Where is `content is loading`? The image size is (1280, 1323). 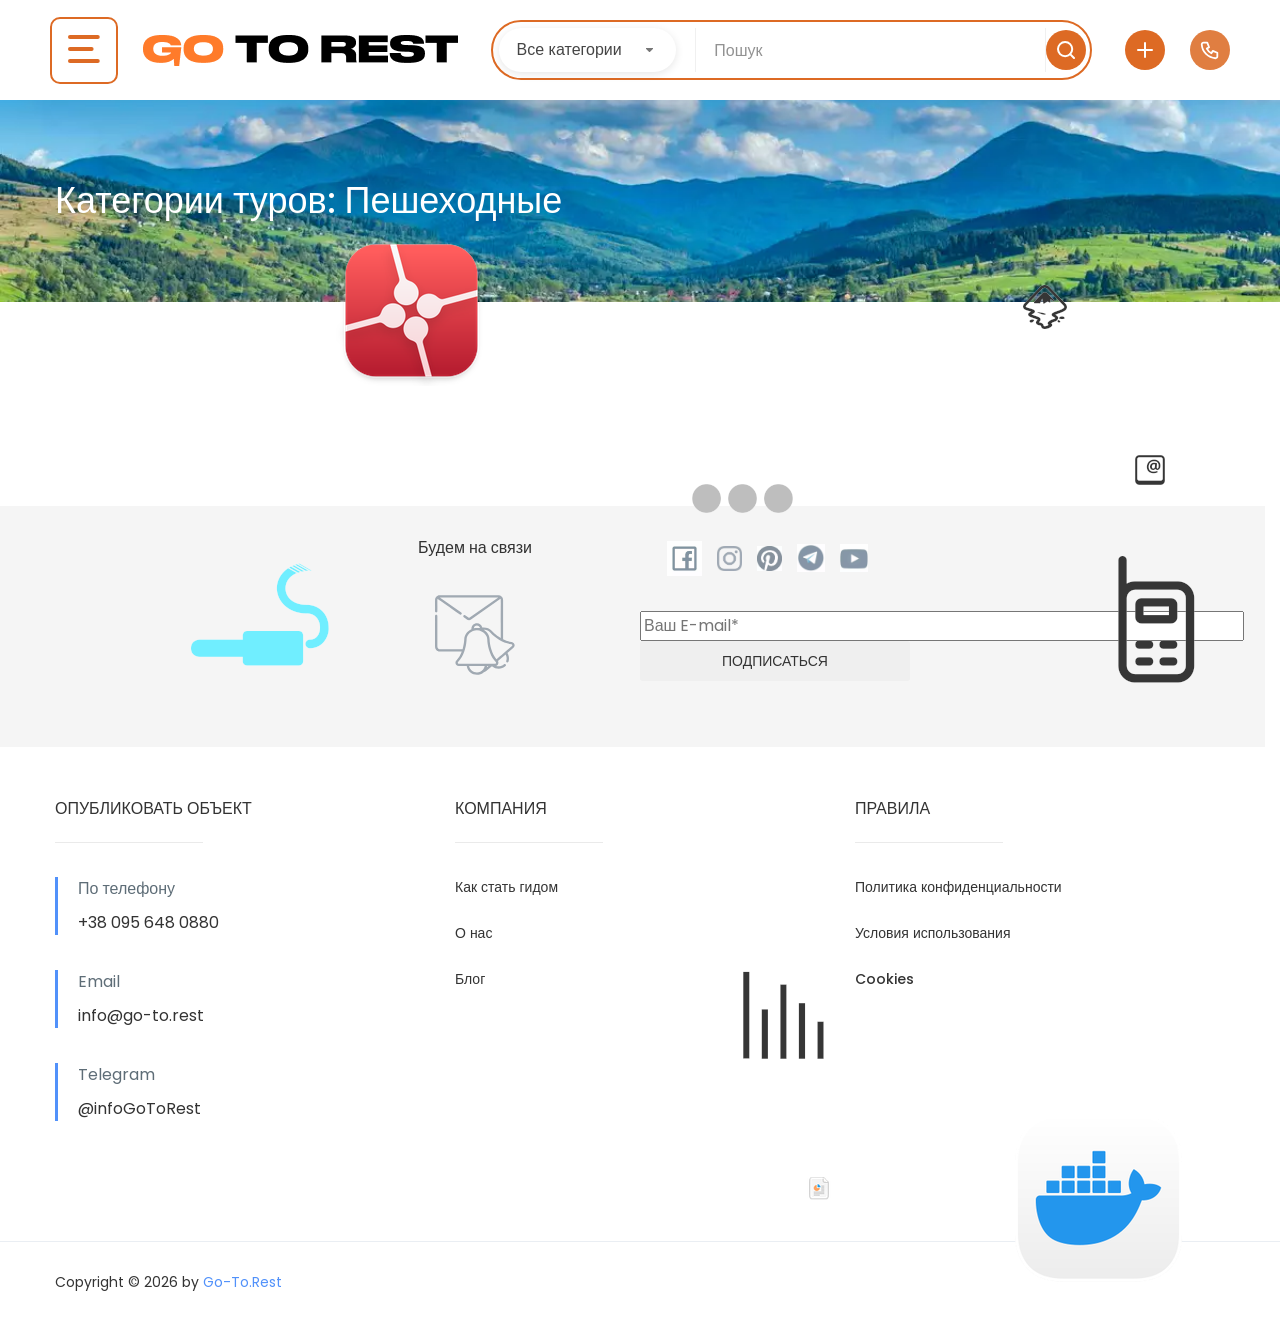 content is loading is located at coordinates (742, 498).